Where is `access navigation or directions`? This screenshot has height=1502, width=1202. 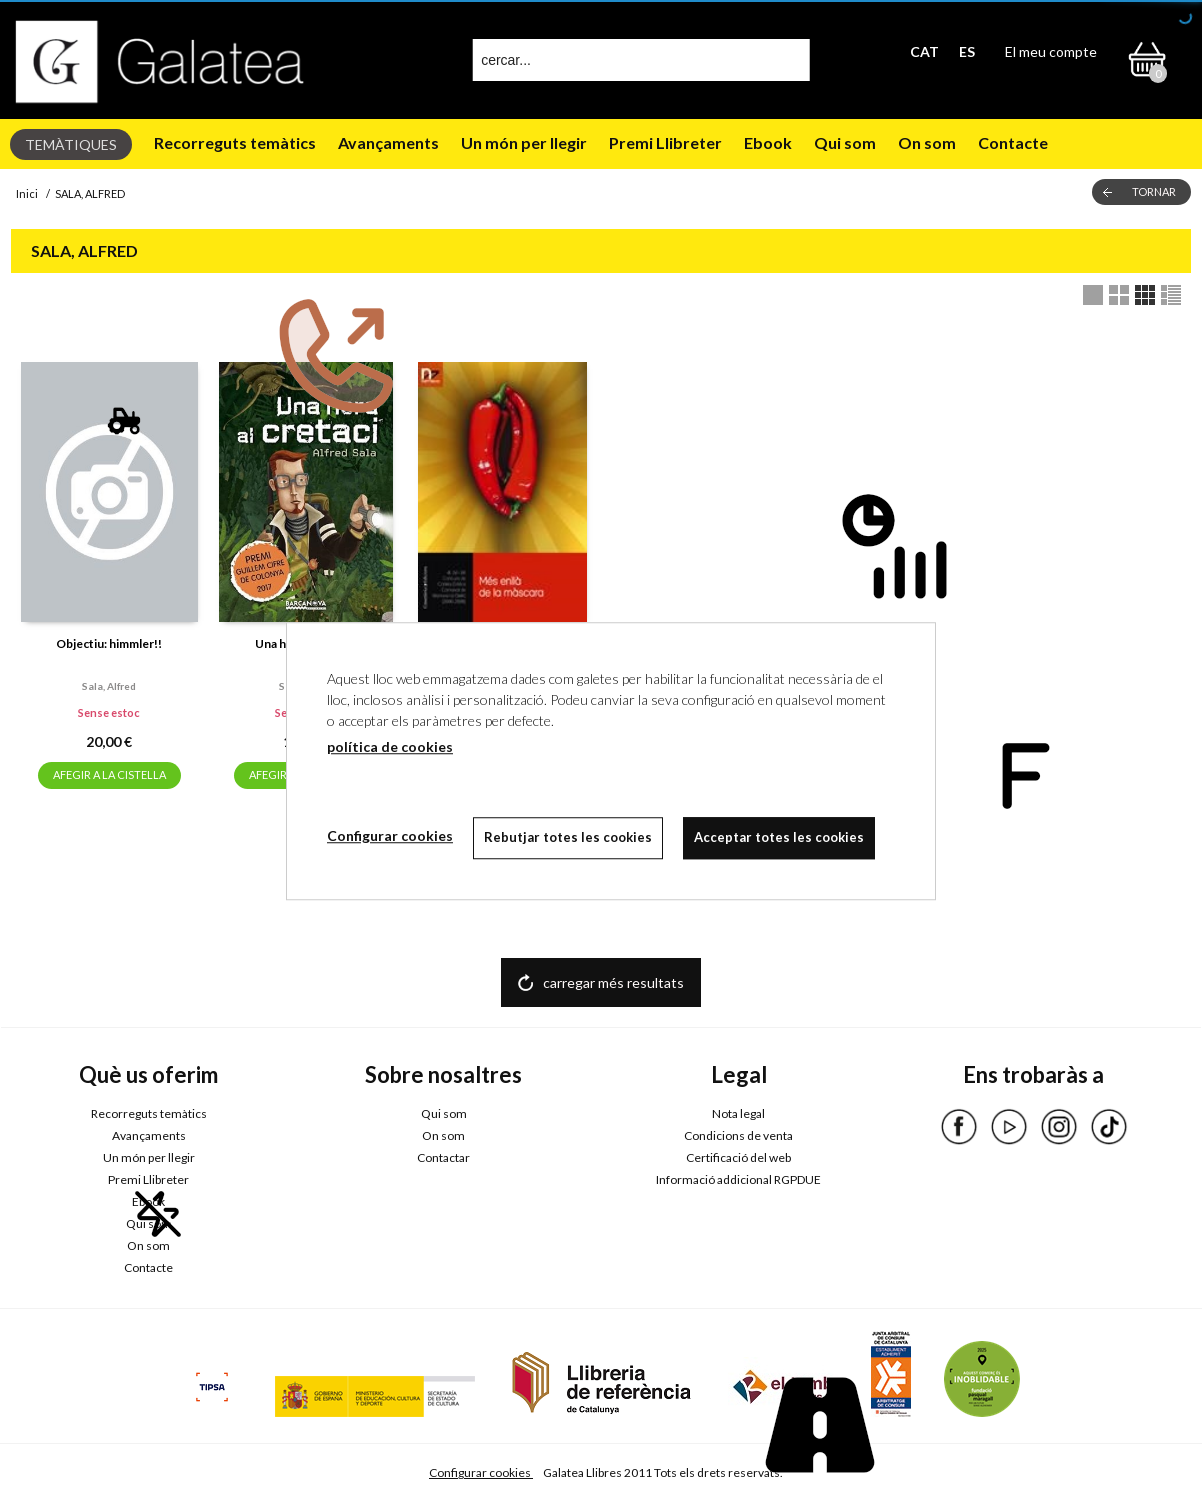
access navigation or directions is located at coordinates (820, 1425).